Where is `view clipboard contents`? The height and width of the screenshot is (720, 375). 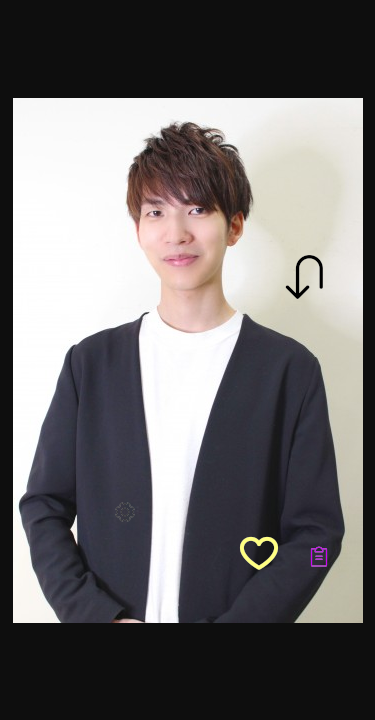
view clipboard contents is located at coordinates (319, 557).